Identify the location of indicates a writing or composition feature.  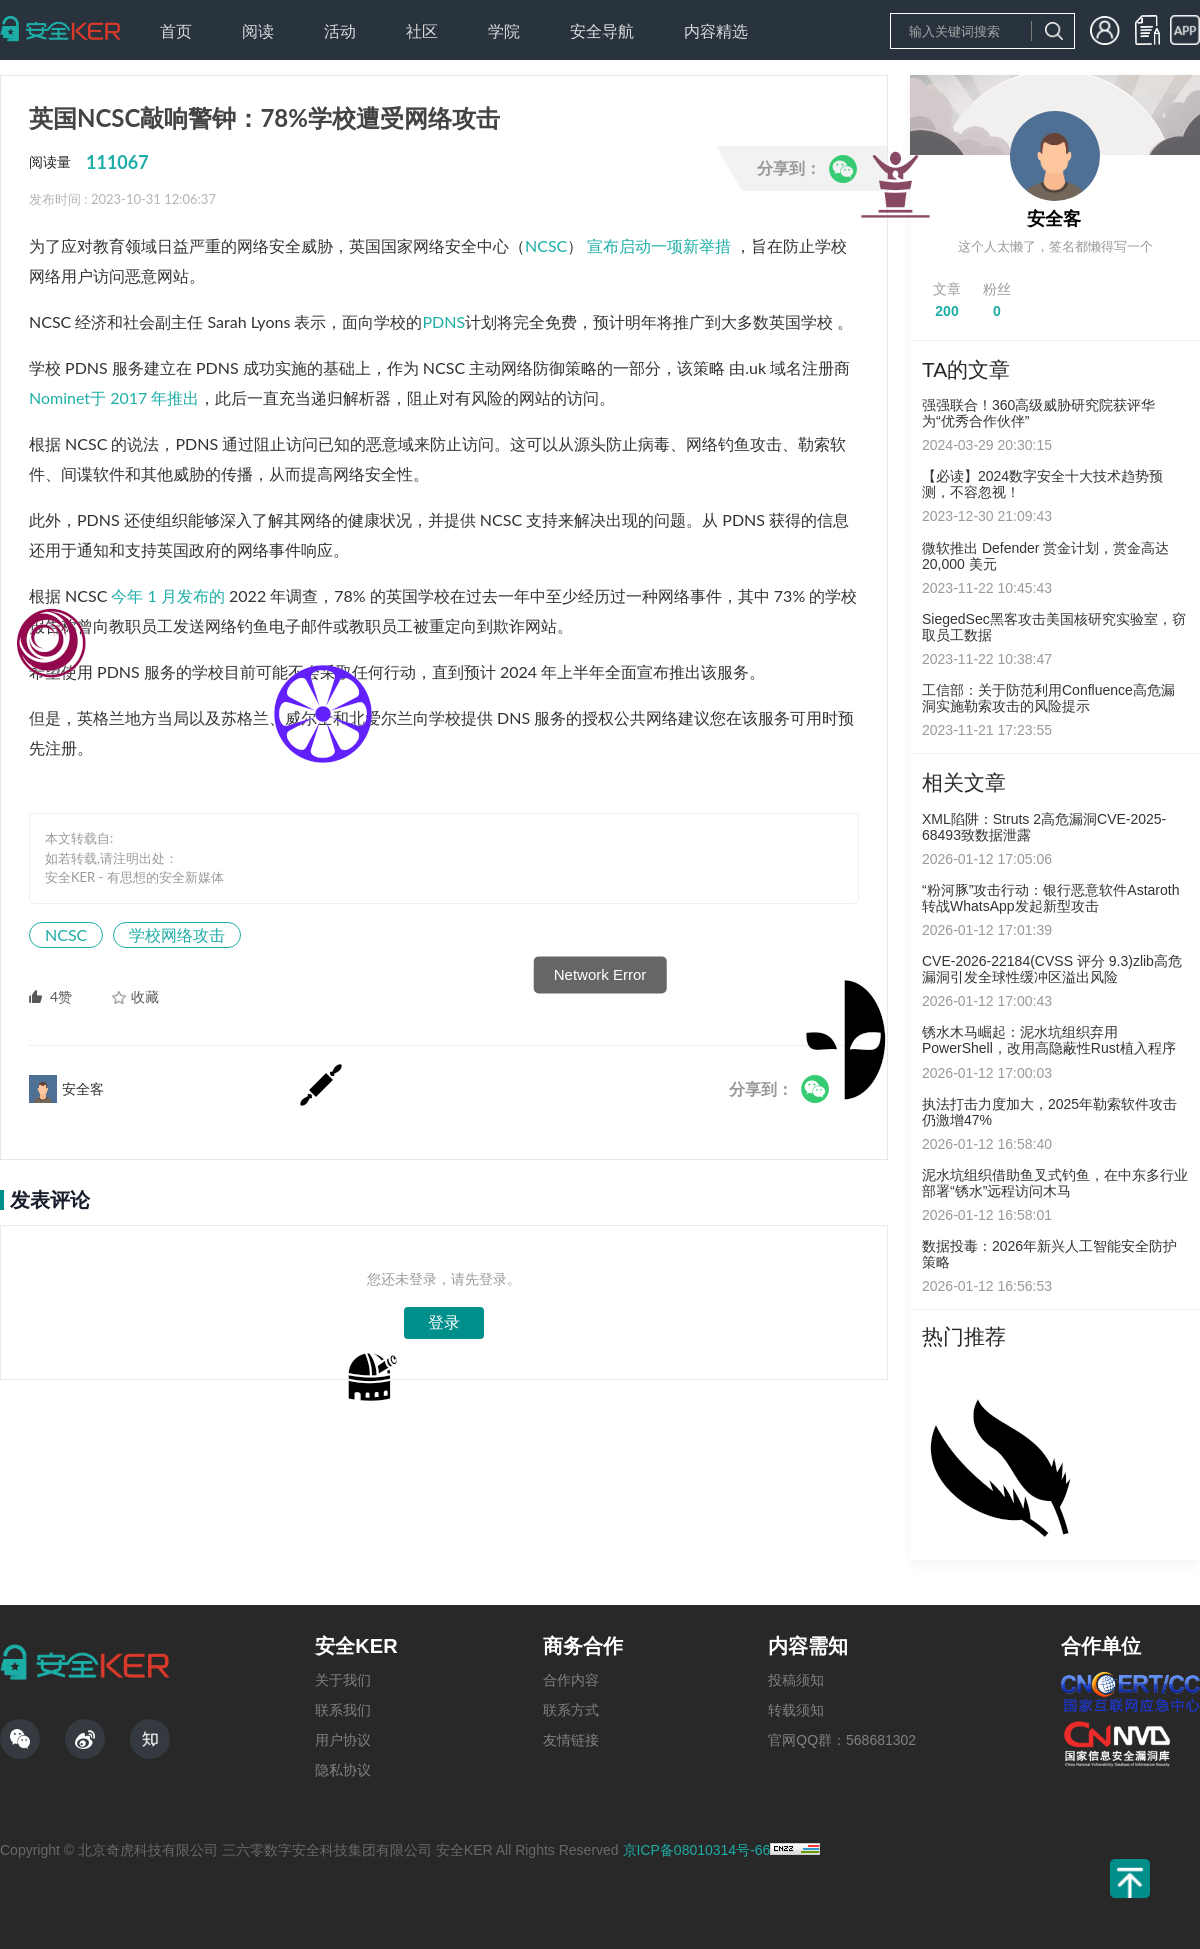
(1001, 1469).